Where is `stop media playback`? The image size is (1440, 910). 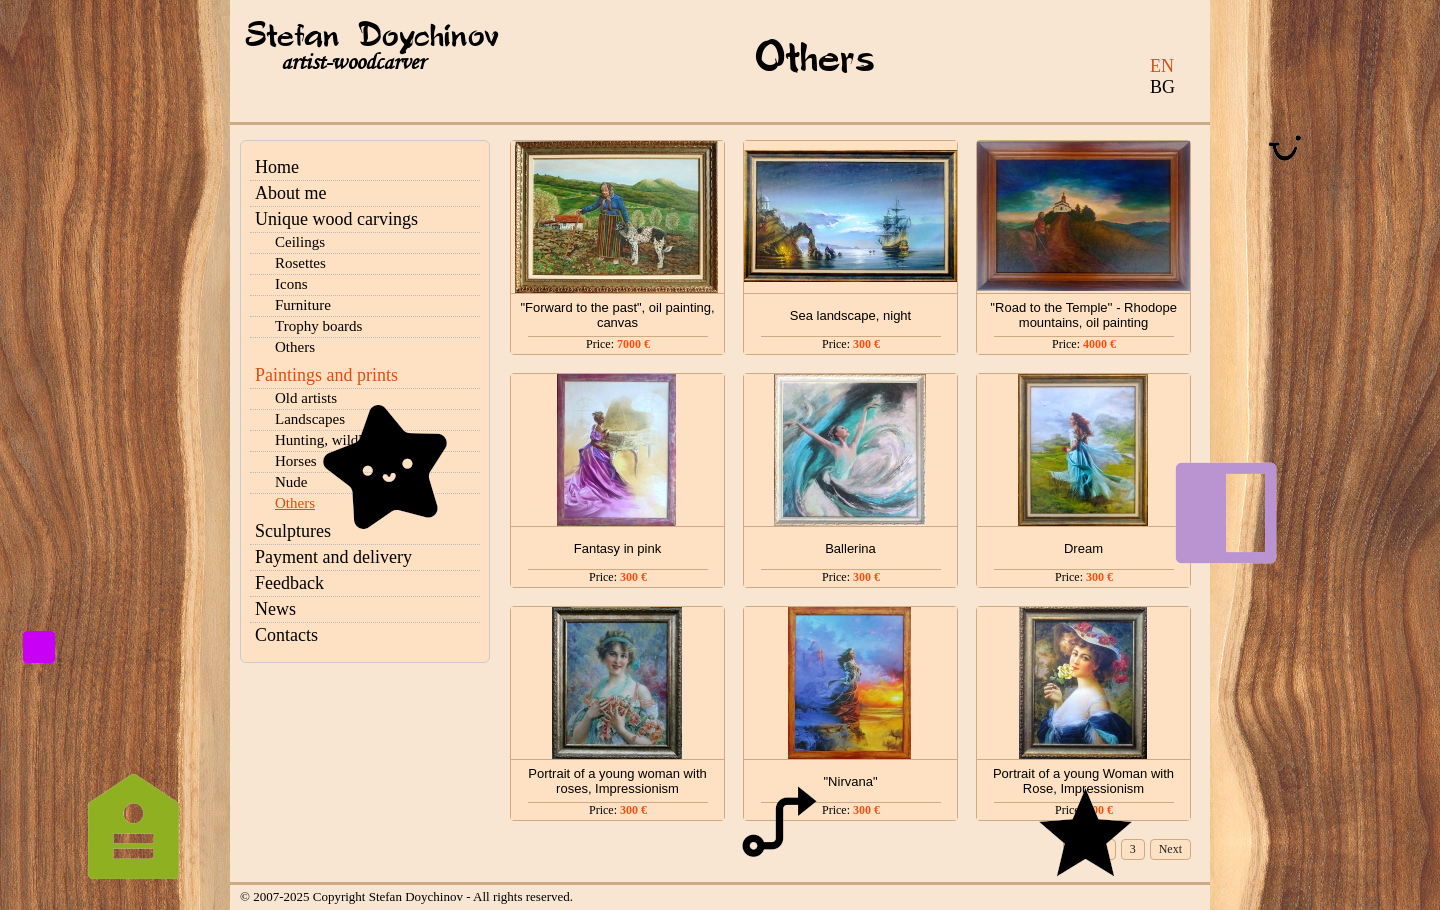 stop media playback is located at coordinates (39, 647).